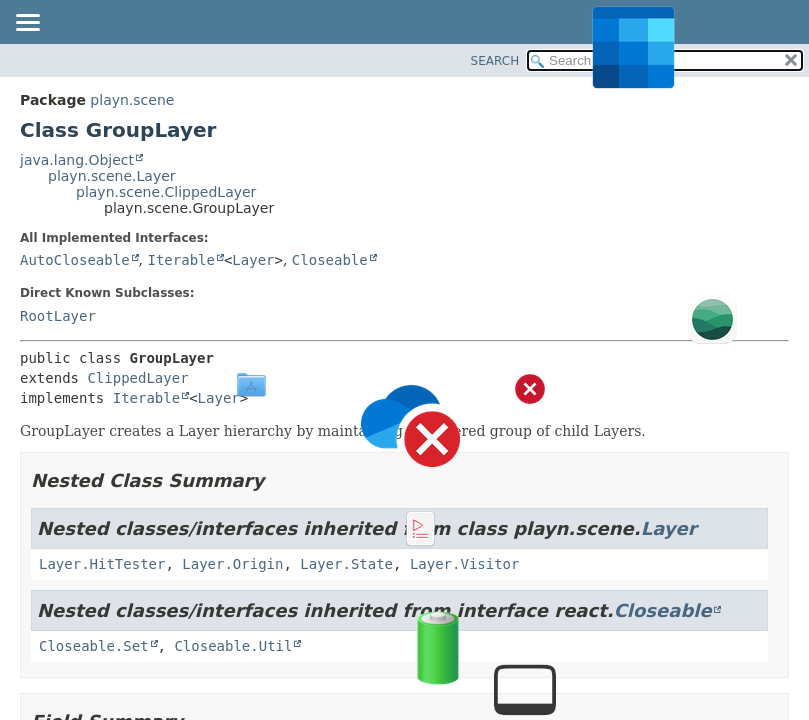 Image resolution: width=809 pixels, height=720 pixels. I want to click on open a playlist file, so click(420, 528).